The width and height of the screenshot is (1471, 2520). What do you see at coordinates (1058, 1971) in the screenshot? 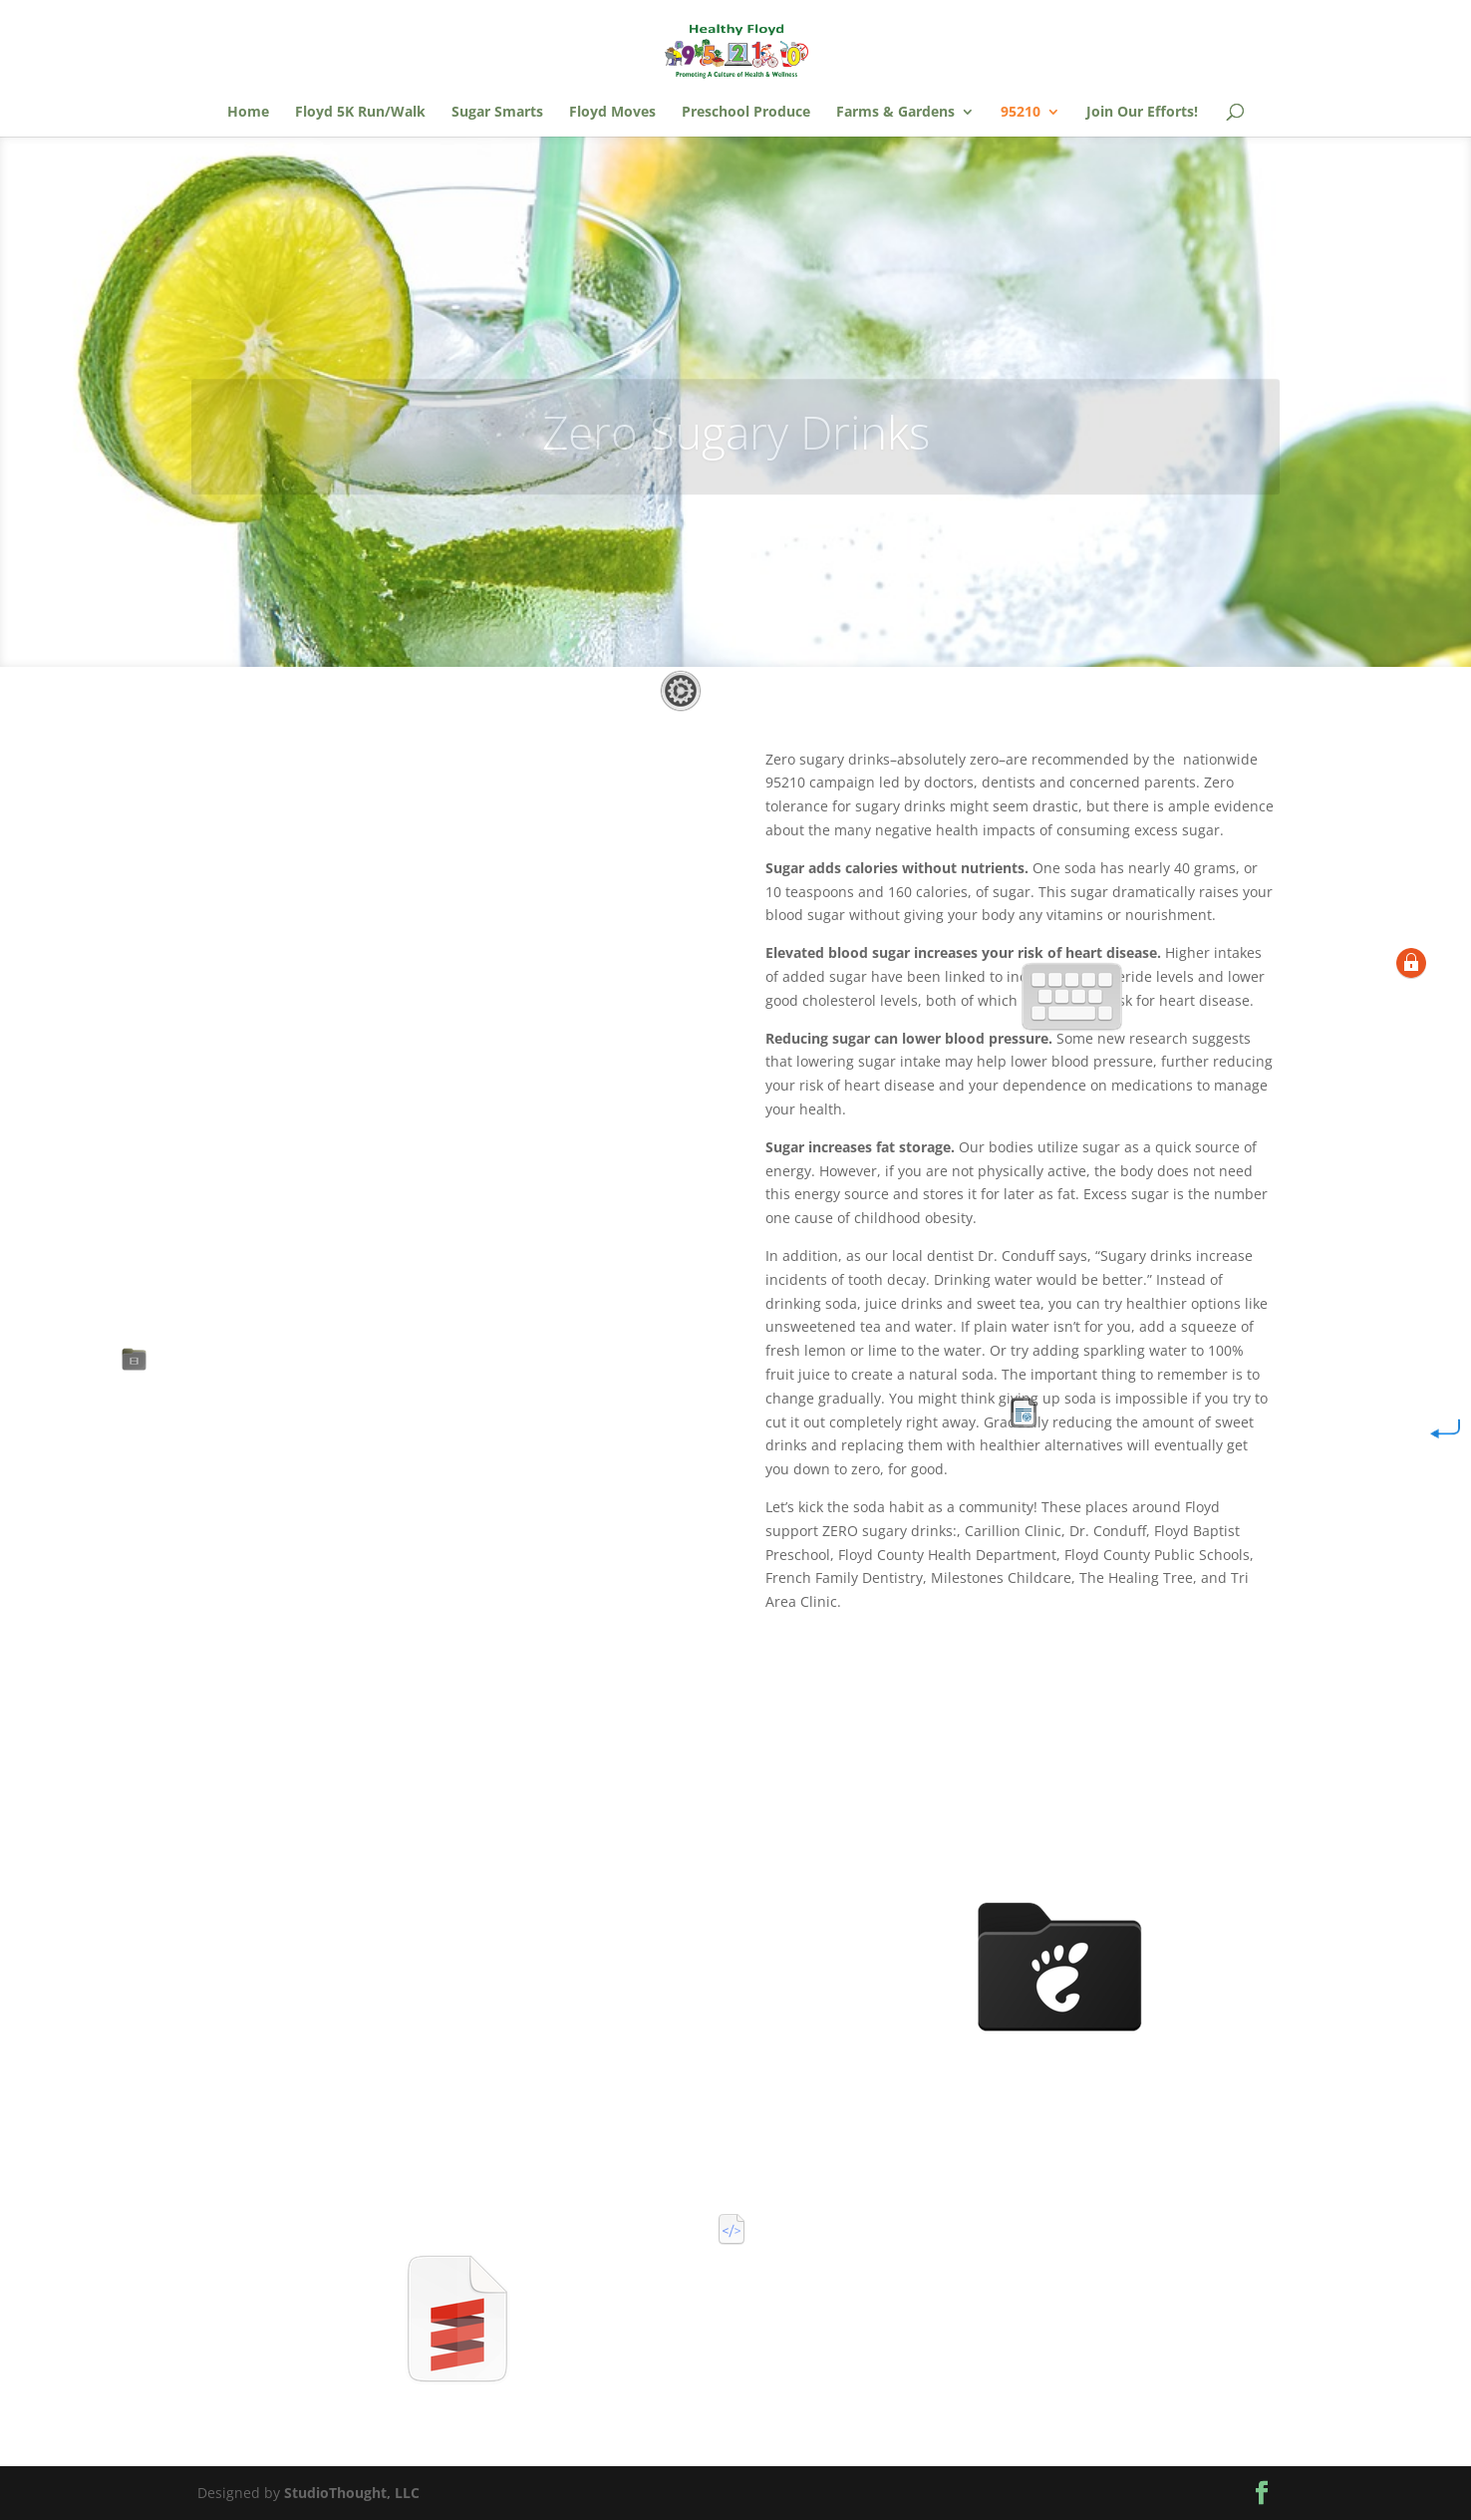
I see `open gnome-related files folder` at bounding box center [1058, 1971].